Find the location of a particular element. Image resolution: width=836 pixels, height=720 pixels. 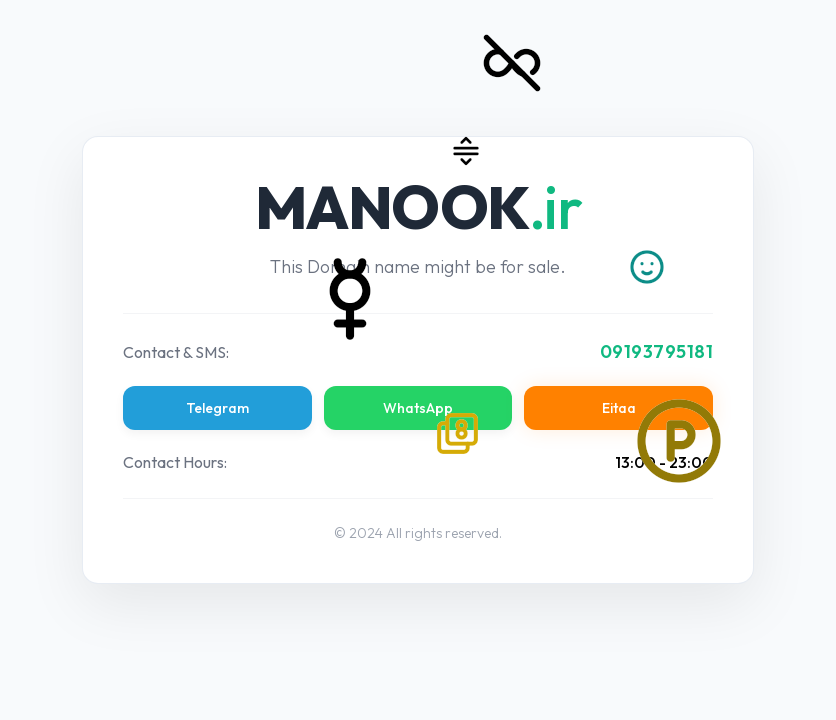

add a reaction or emoji is located at coordinates (647, 267).